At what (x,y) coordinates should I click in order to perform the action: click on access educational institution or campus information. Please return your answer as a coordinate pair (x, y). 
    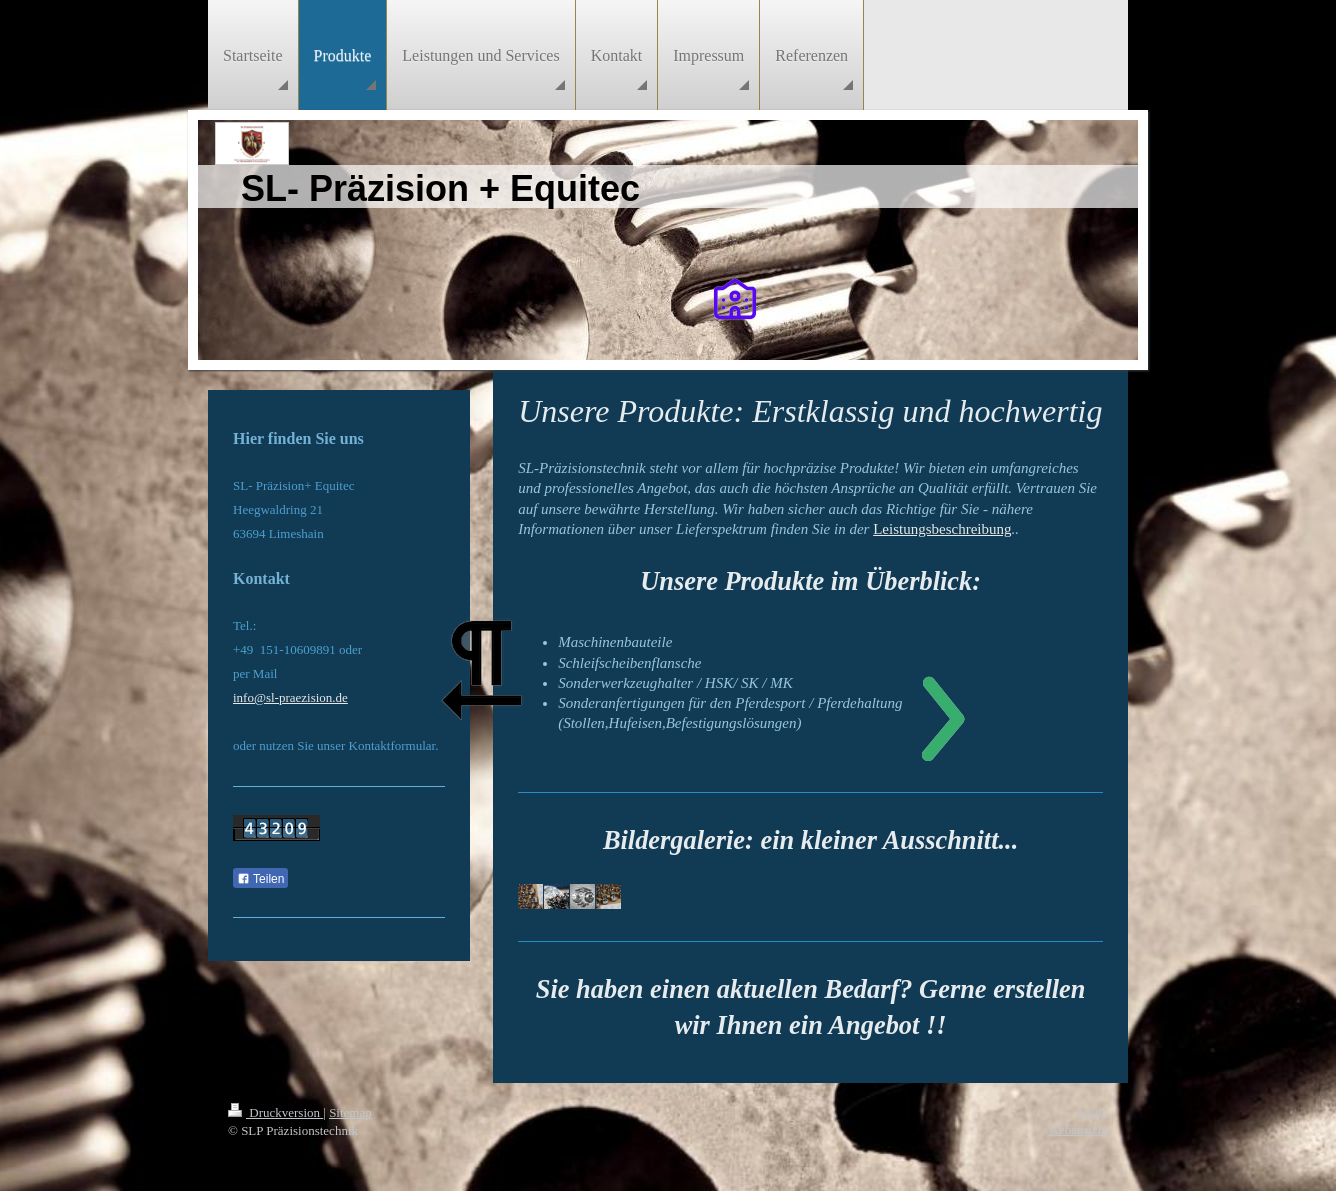
    Looking at the image, I should click on (735, 300).